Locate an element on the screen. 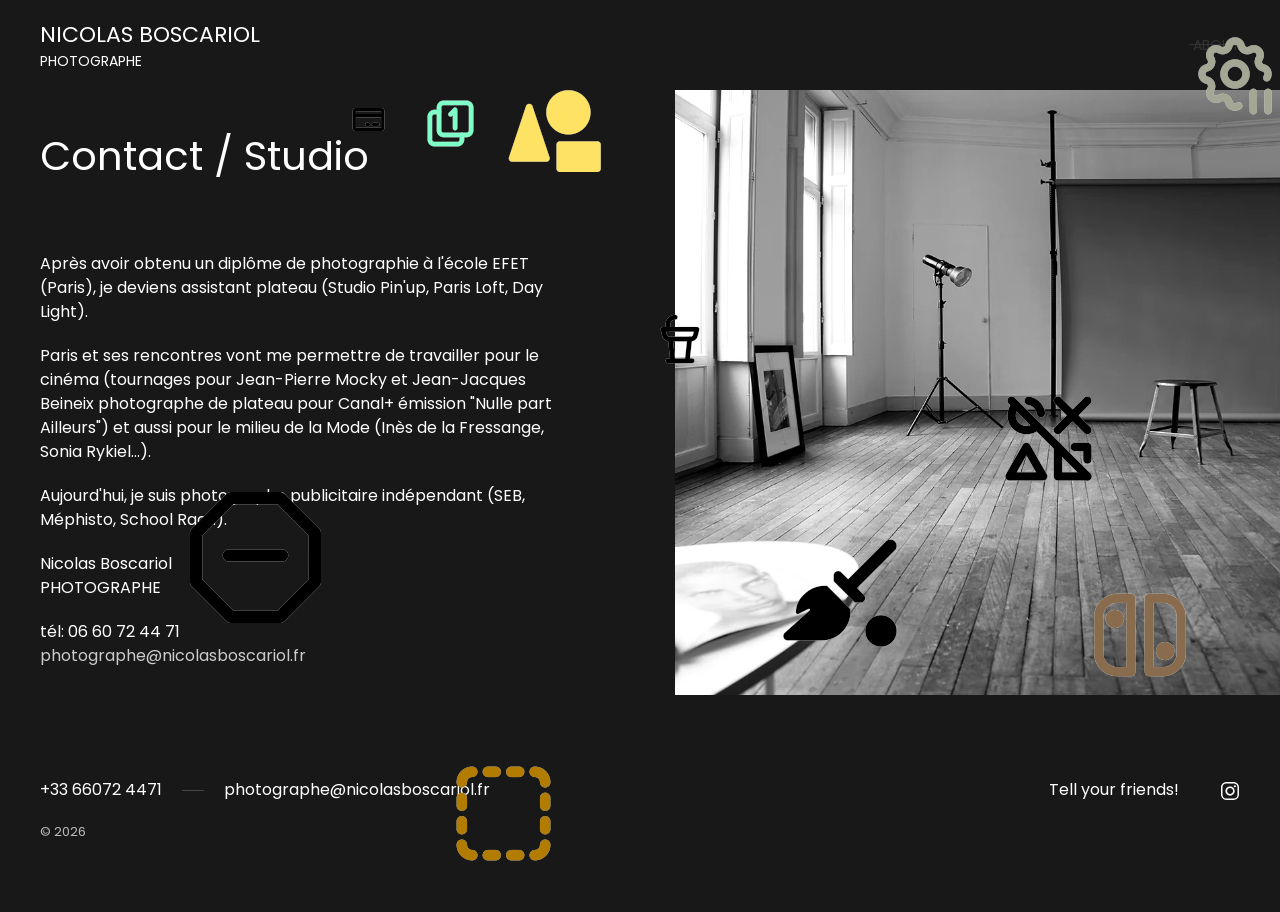  view speaker or presentation podium is located at coordinates (680, 339).